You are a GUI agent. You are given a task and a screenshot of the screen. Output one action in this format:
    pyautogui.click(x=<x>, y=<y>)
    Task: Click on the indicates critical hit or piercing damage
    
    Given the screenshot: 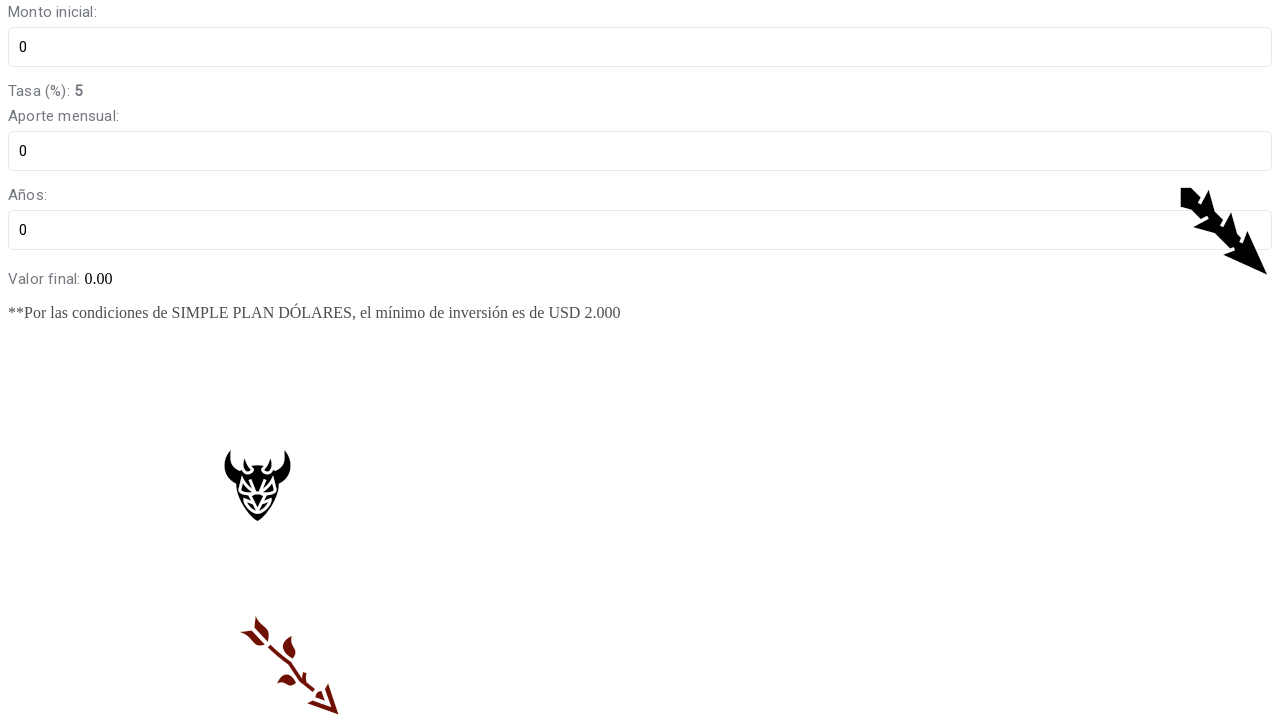 What is the action you would take?
    pyautogui.click(x=1224, y=231)
    